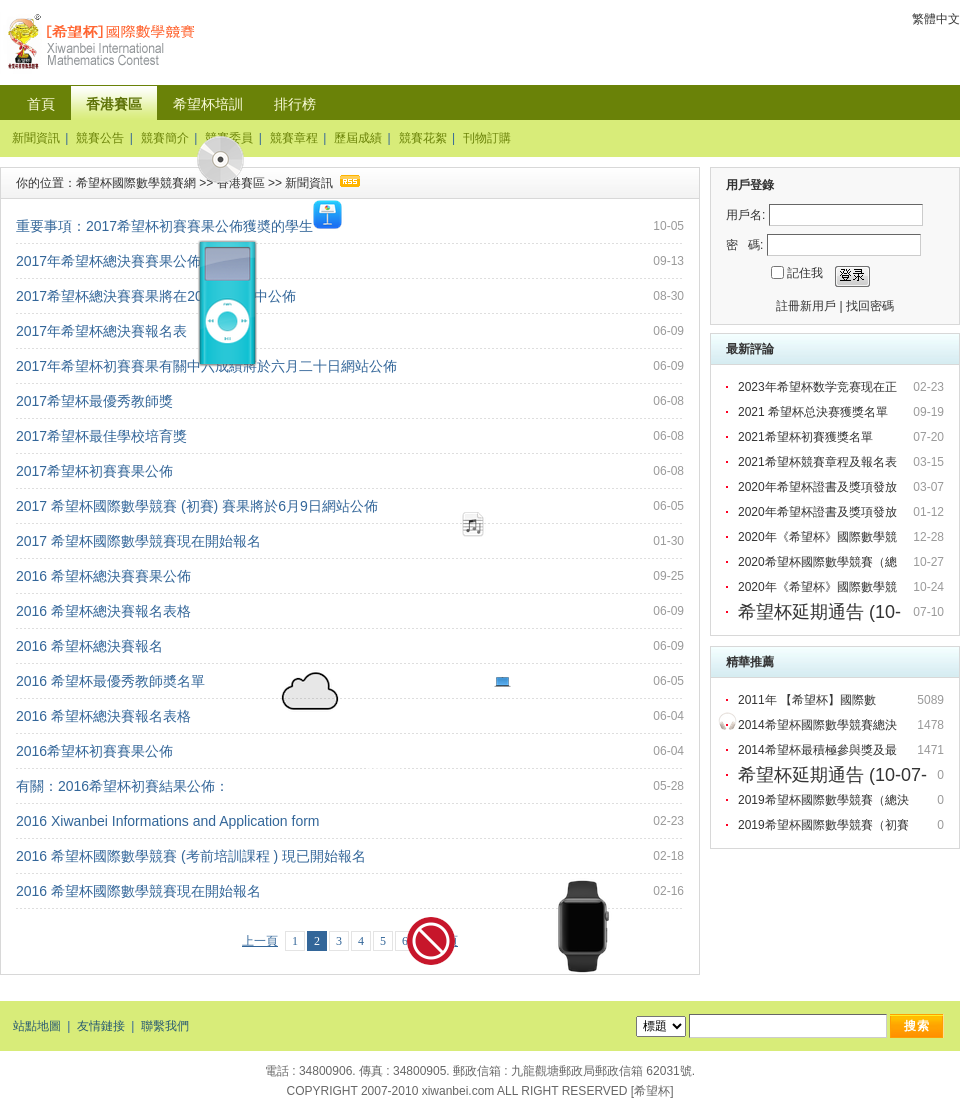 The width and height of the screenshot is (960, 1107). Describe the element at coordinates (473, 524) in the screenshot. I see `an audio melody file type` at that location.